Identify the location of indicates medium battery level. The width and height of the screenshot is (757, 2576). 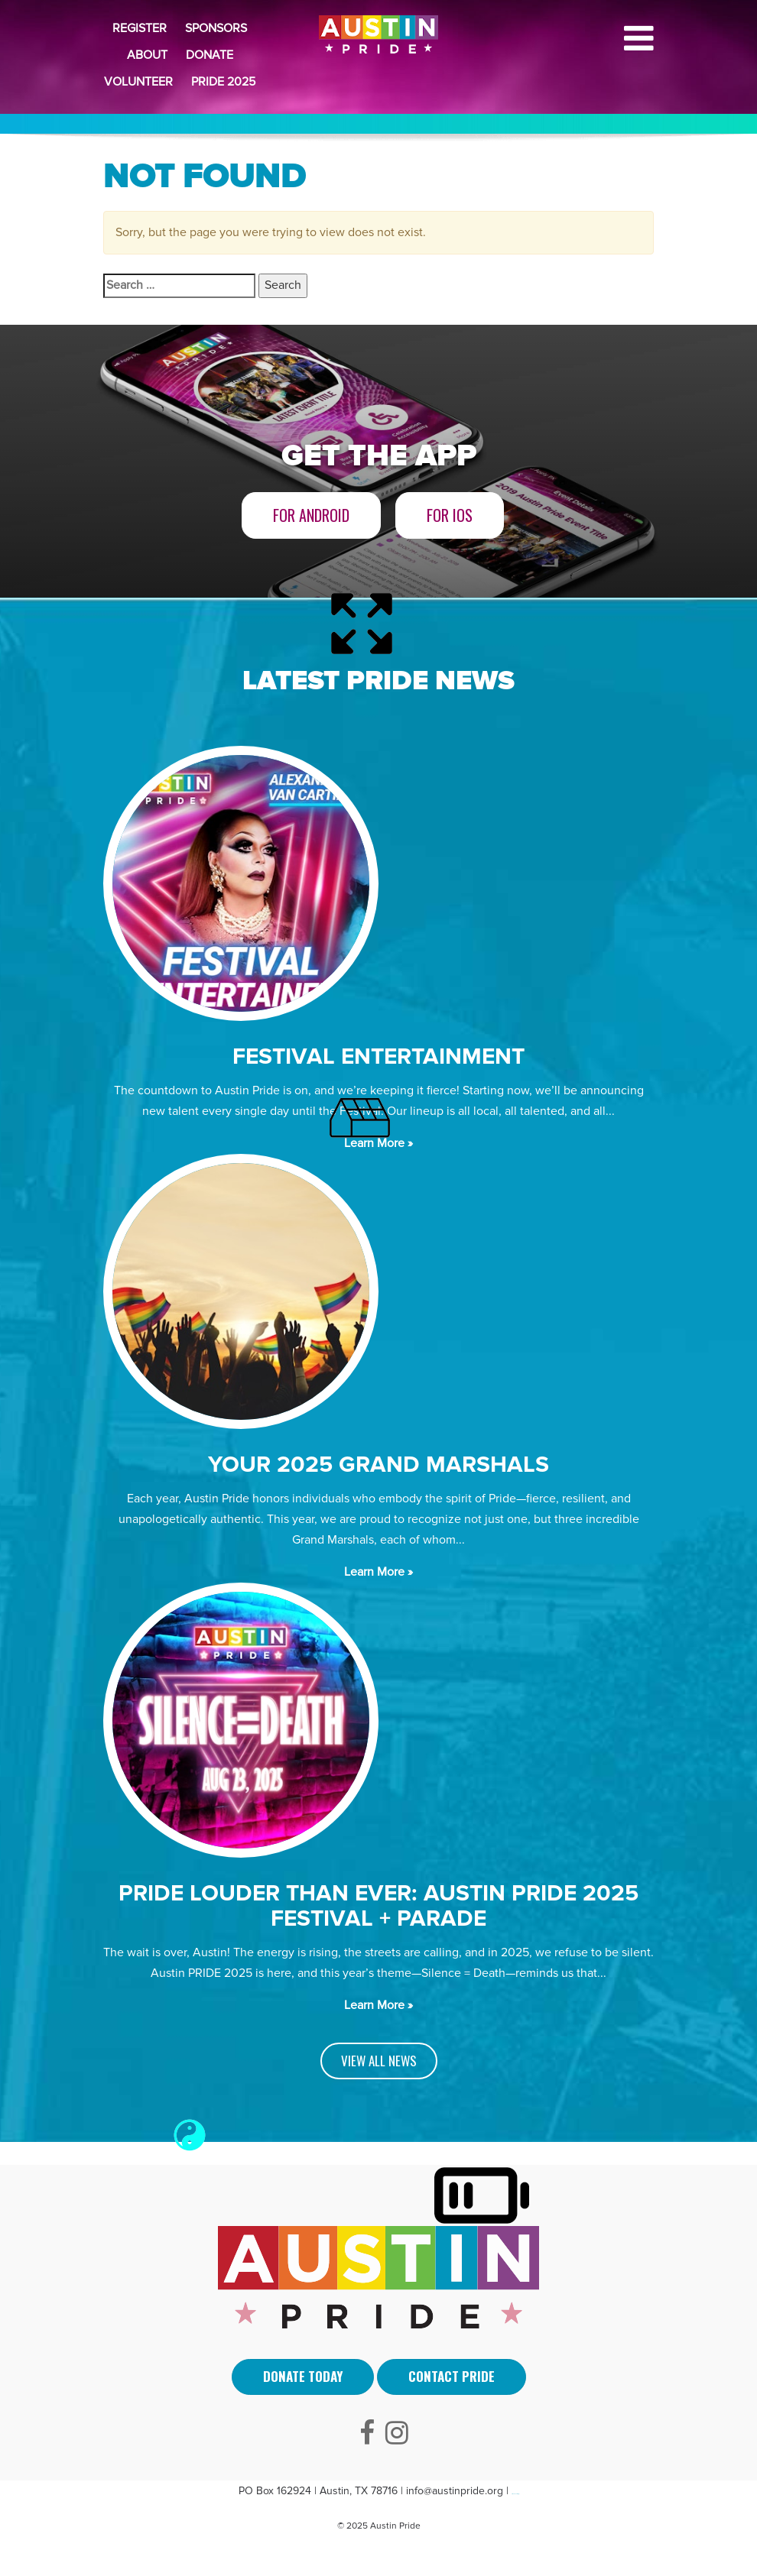
(482, 2195).